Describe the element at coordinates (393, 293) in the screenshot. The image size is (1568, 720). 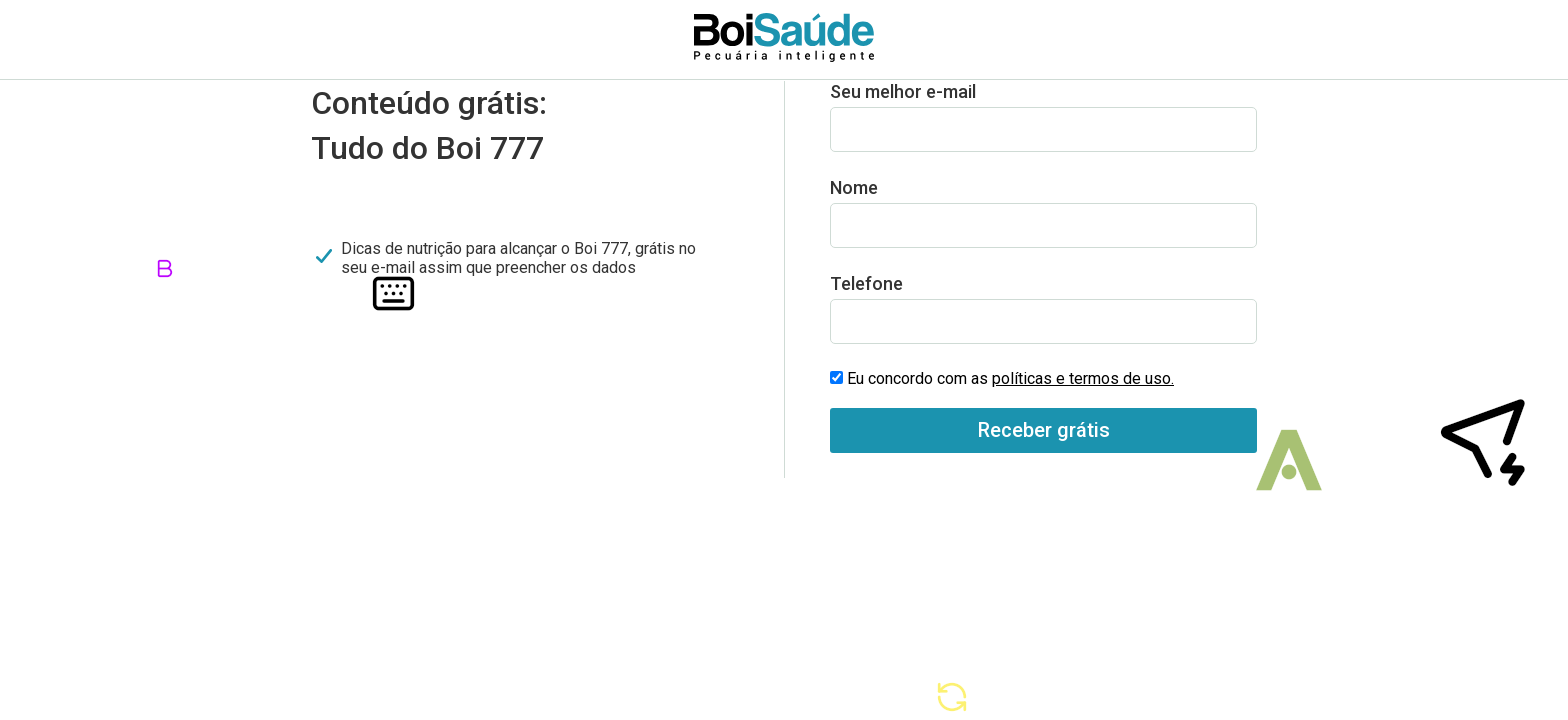
I see `open the on-screen keyboard` at that location.